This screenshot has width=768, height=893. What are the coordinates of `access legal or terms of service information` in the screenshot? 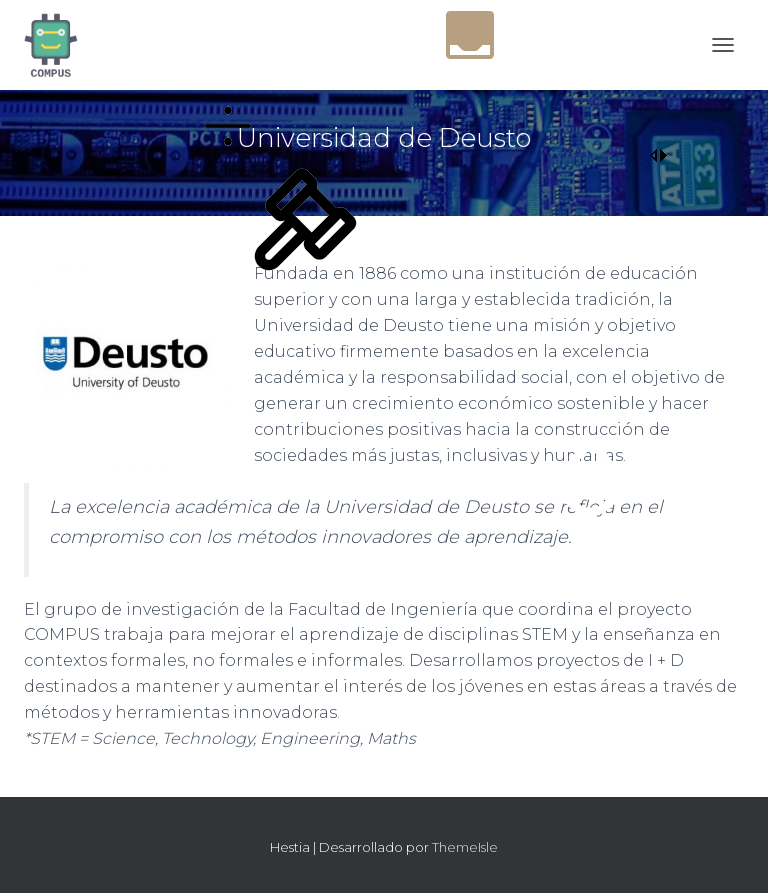 It's located at (302, 223).